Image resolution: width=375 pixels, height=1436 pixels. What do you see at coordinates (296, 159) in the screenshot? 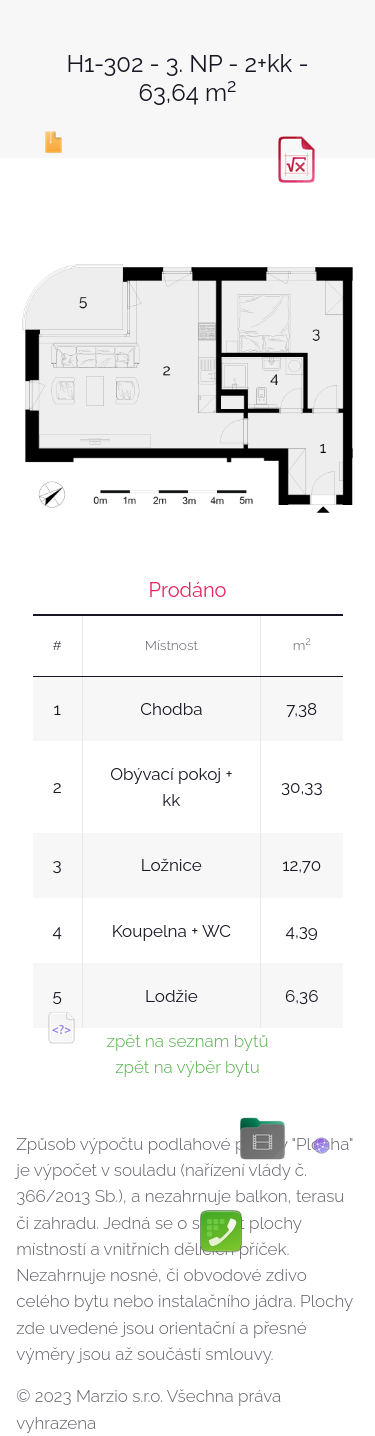
I see `a libreoffice math formula document file` at bounding box center [296, 159].